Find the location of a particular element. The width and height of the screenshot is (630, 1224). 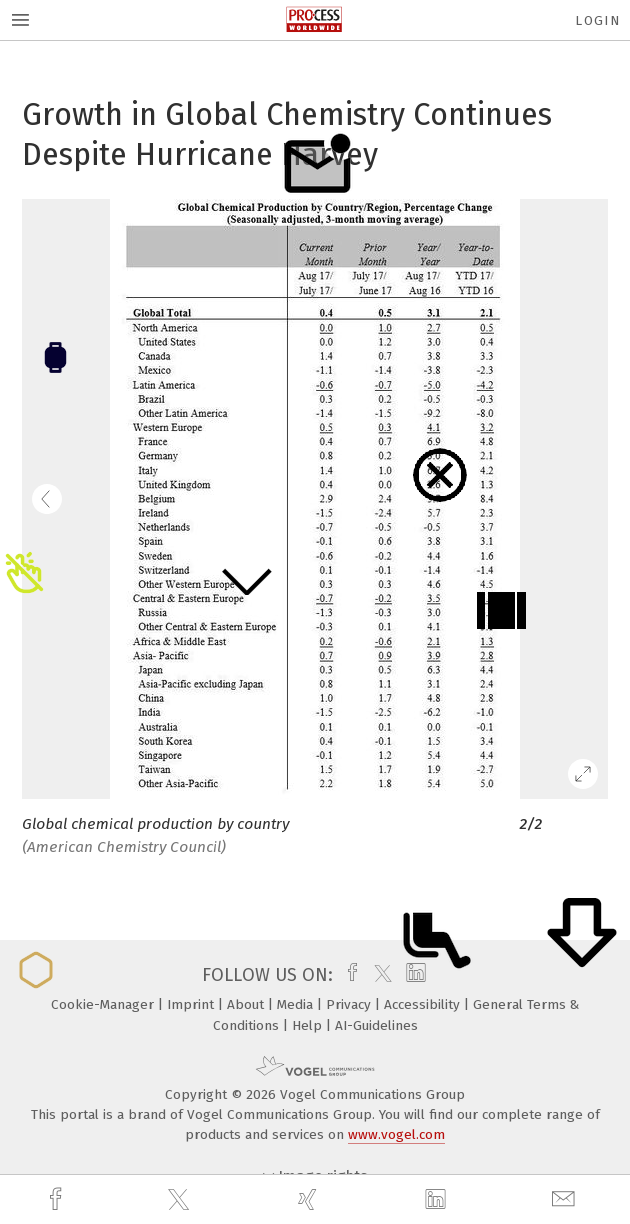

expand a collapsed section or dropdown menu is located at coordinates (247, 580).